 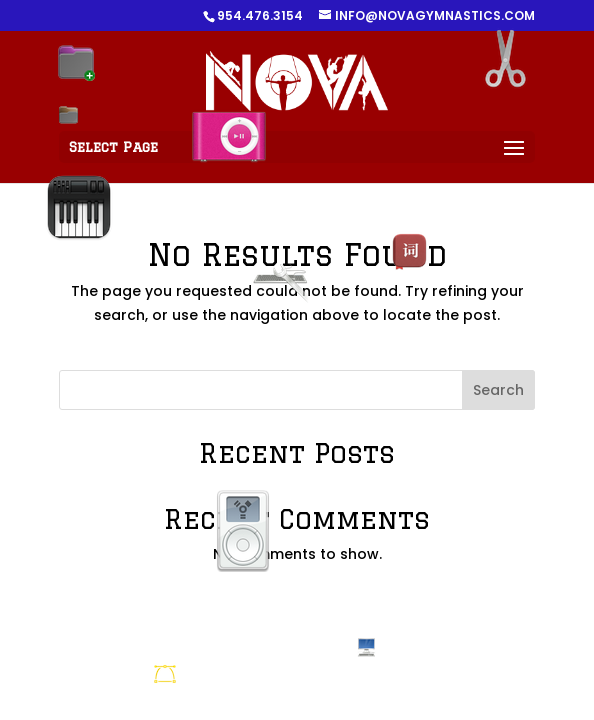 I want to click on open the dictionary app, so click(x=409, y=250).